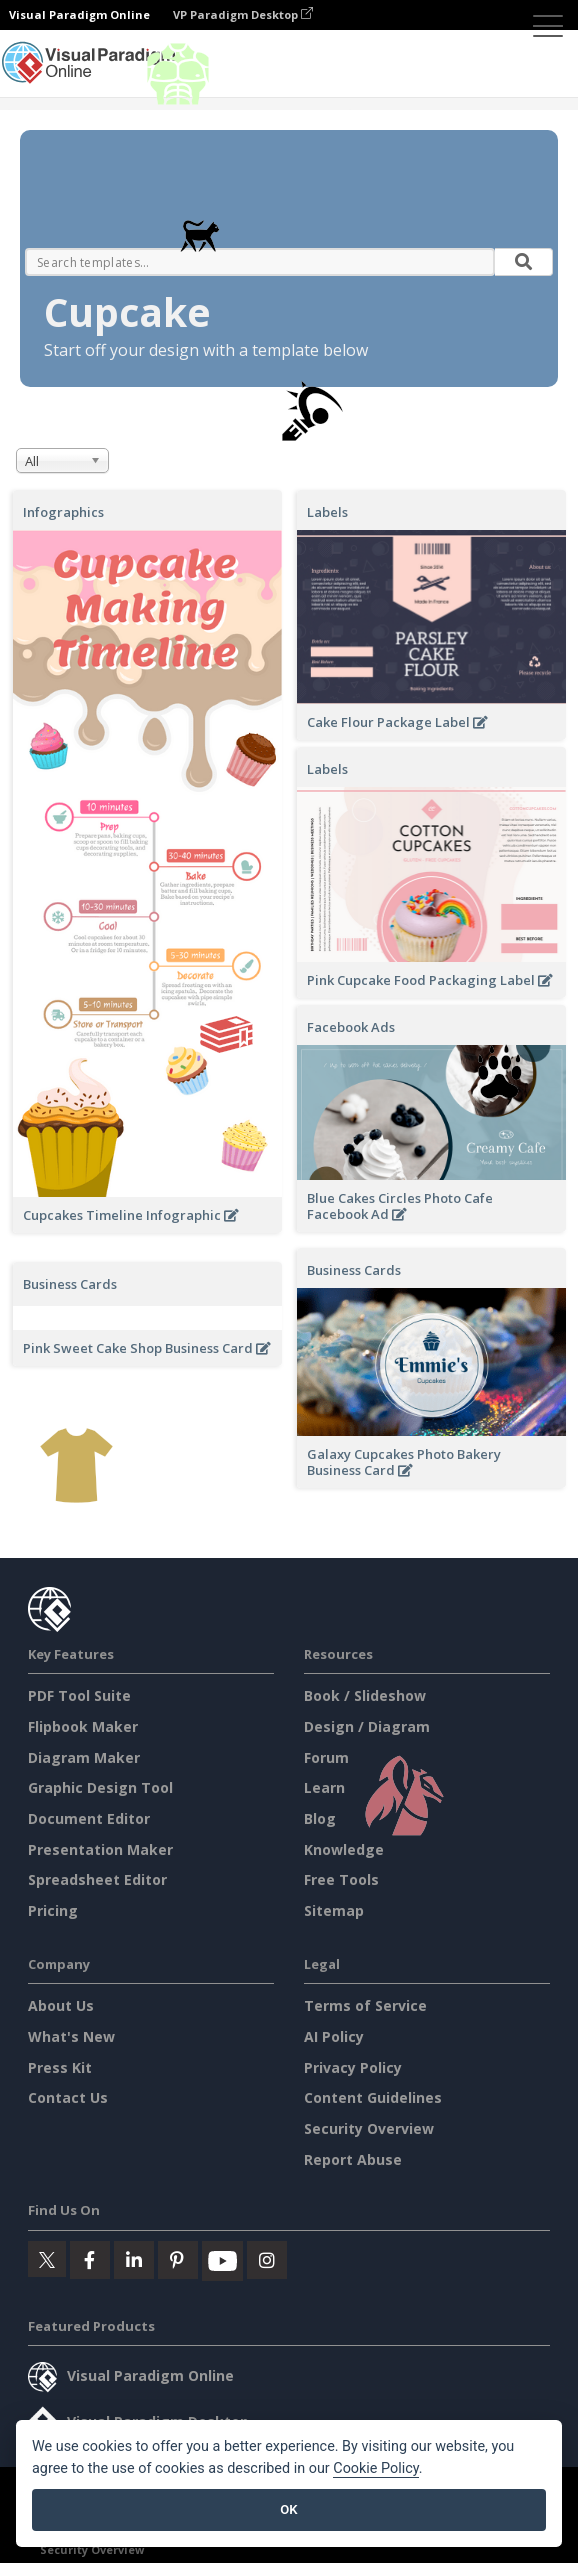 The height and width of the screenshot is (2563, 578). I want to click on select a ranger or mounted character class, so click(404, 1795).